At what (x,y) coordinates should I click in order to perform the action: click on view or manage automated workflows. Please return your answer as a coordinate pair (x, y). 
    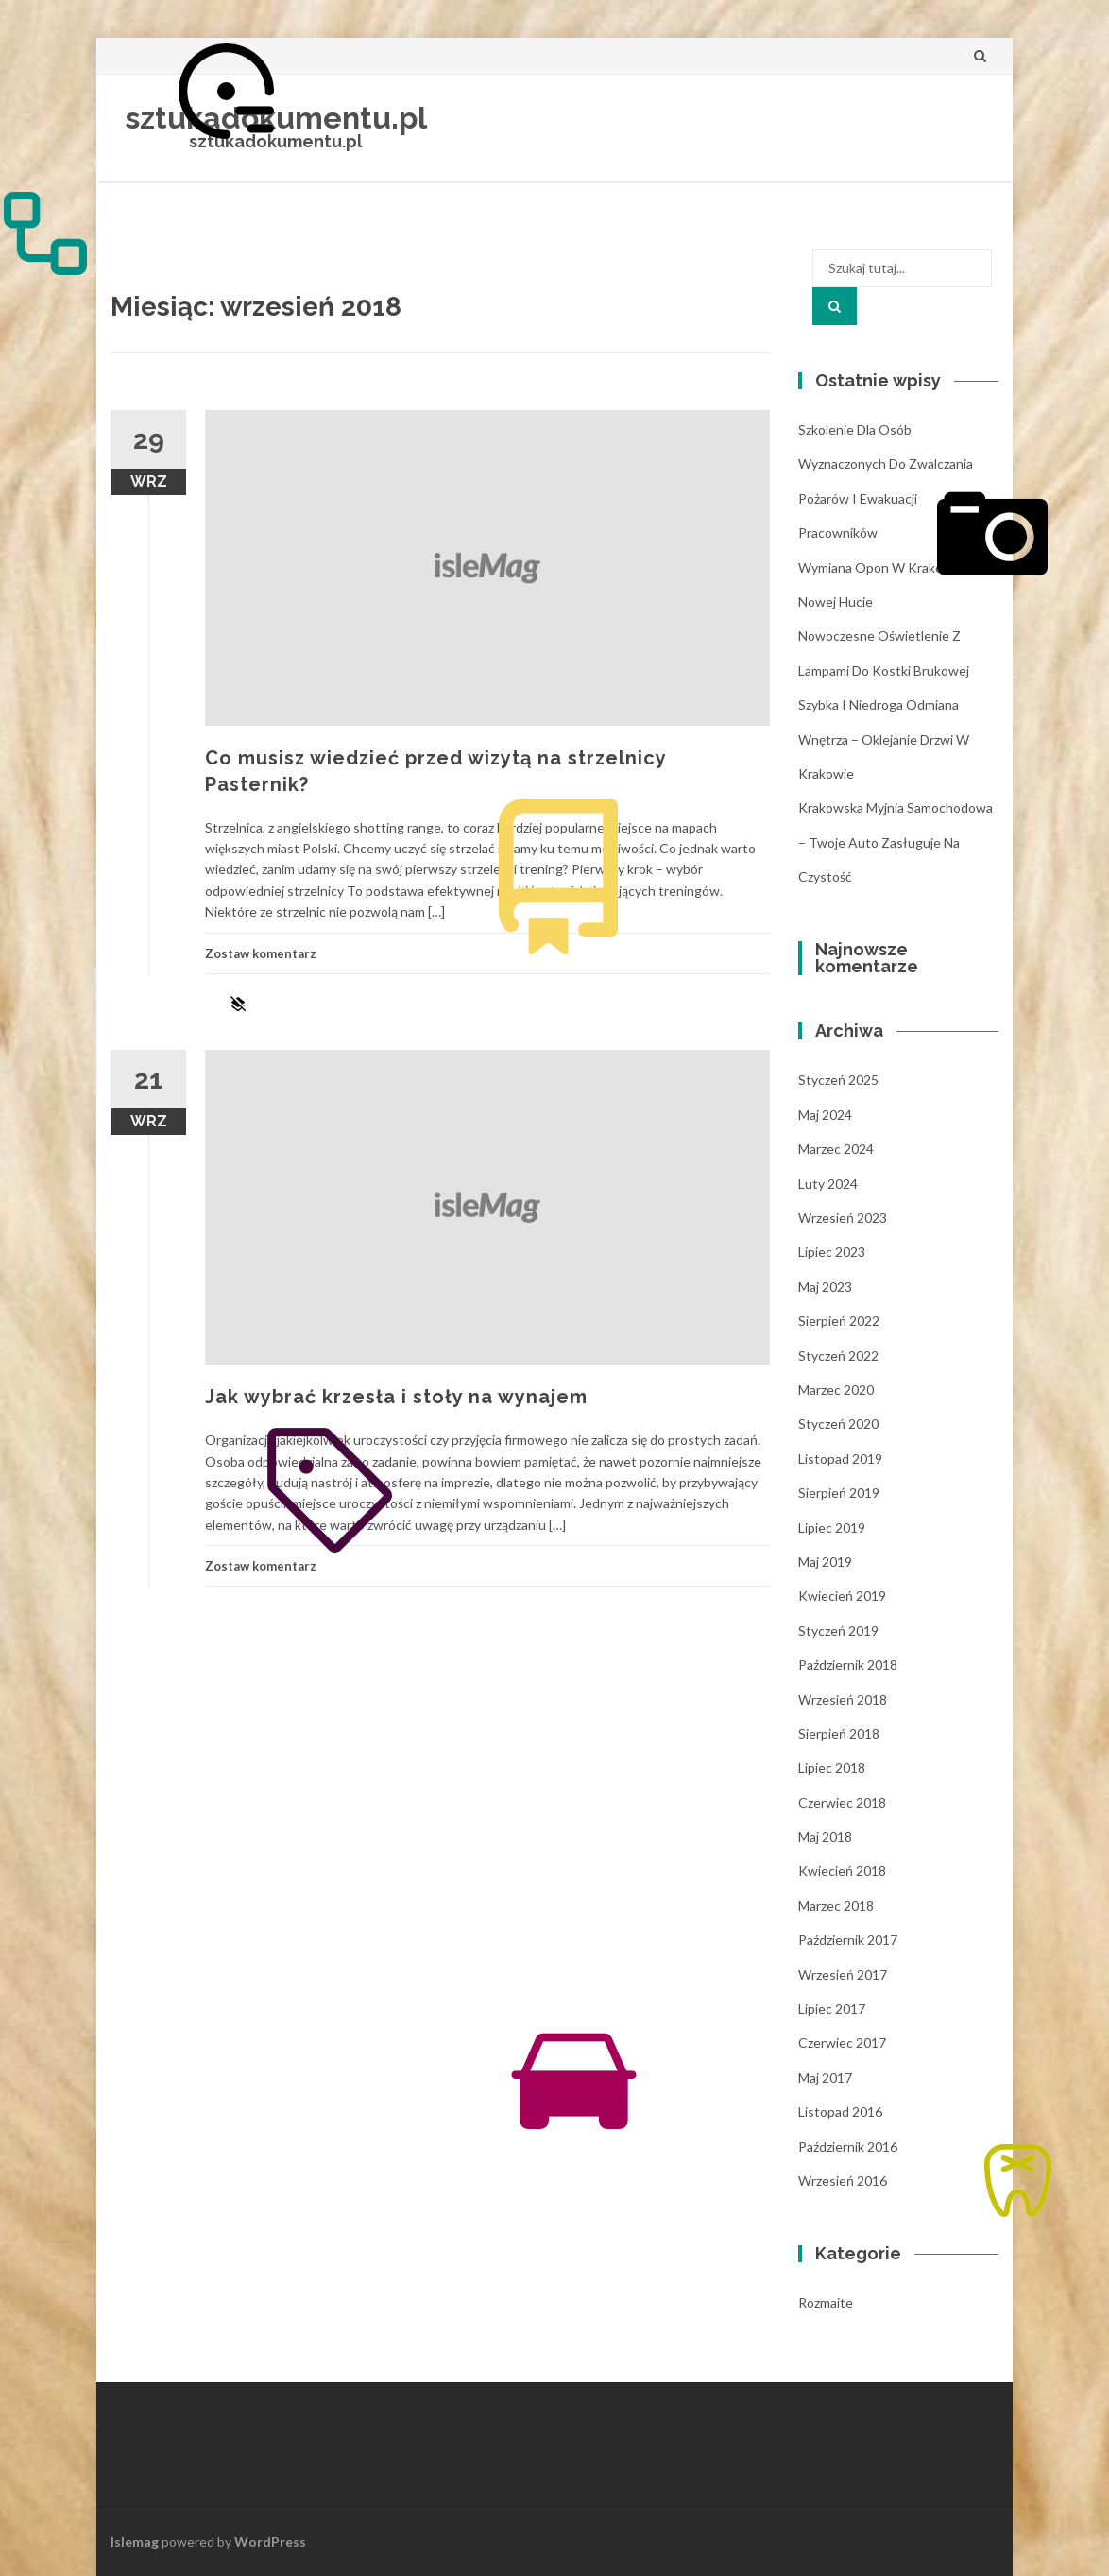
    Looking at the image, I should click on (45, 233).